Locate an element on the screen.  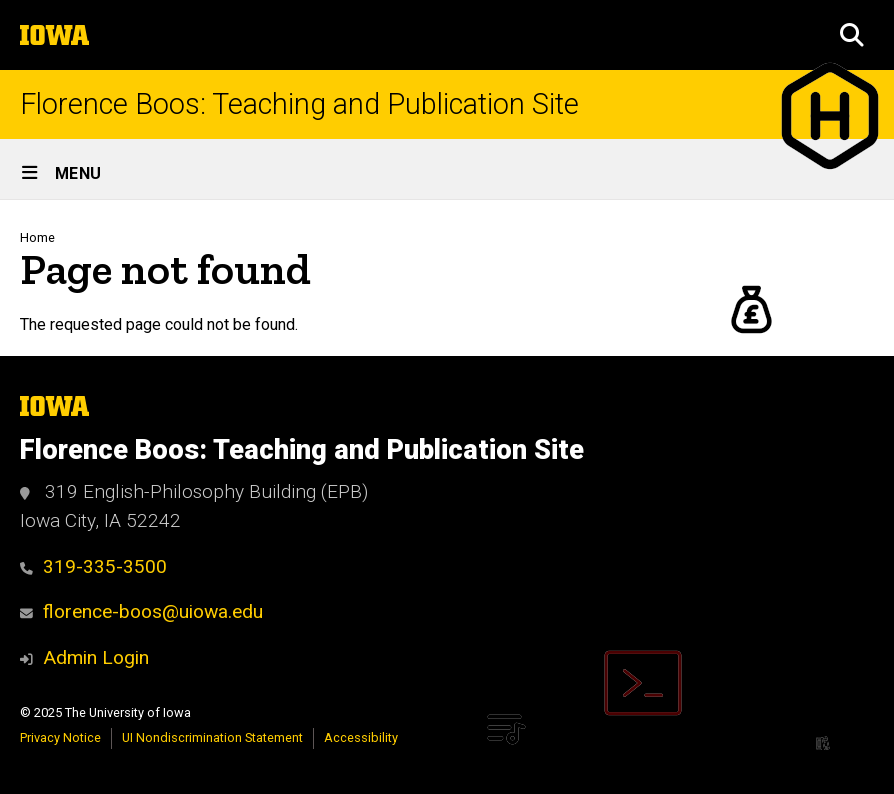
open command line terminal is located at coordinates (643, 683).